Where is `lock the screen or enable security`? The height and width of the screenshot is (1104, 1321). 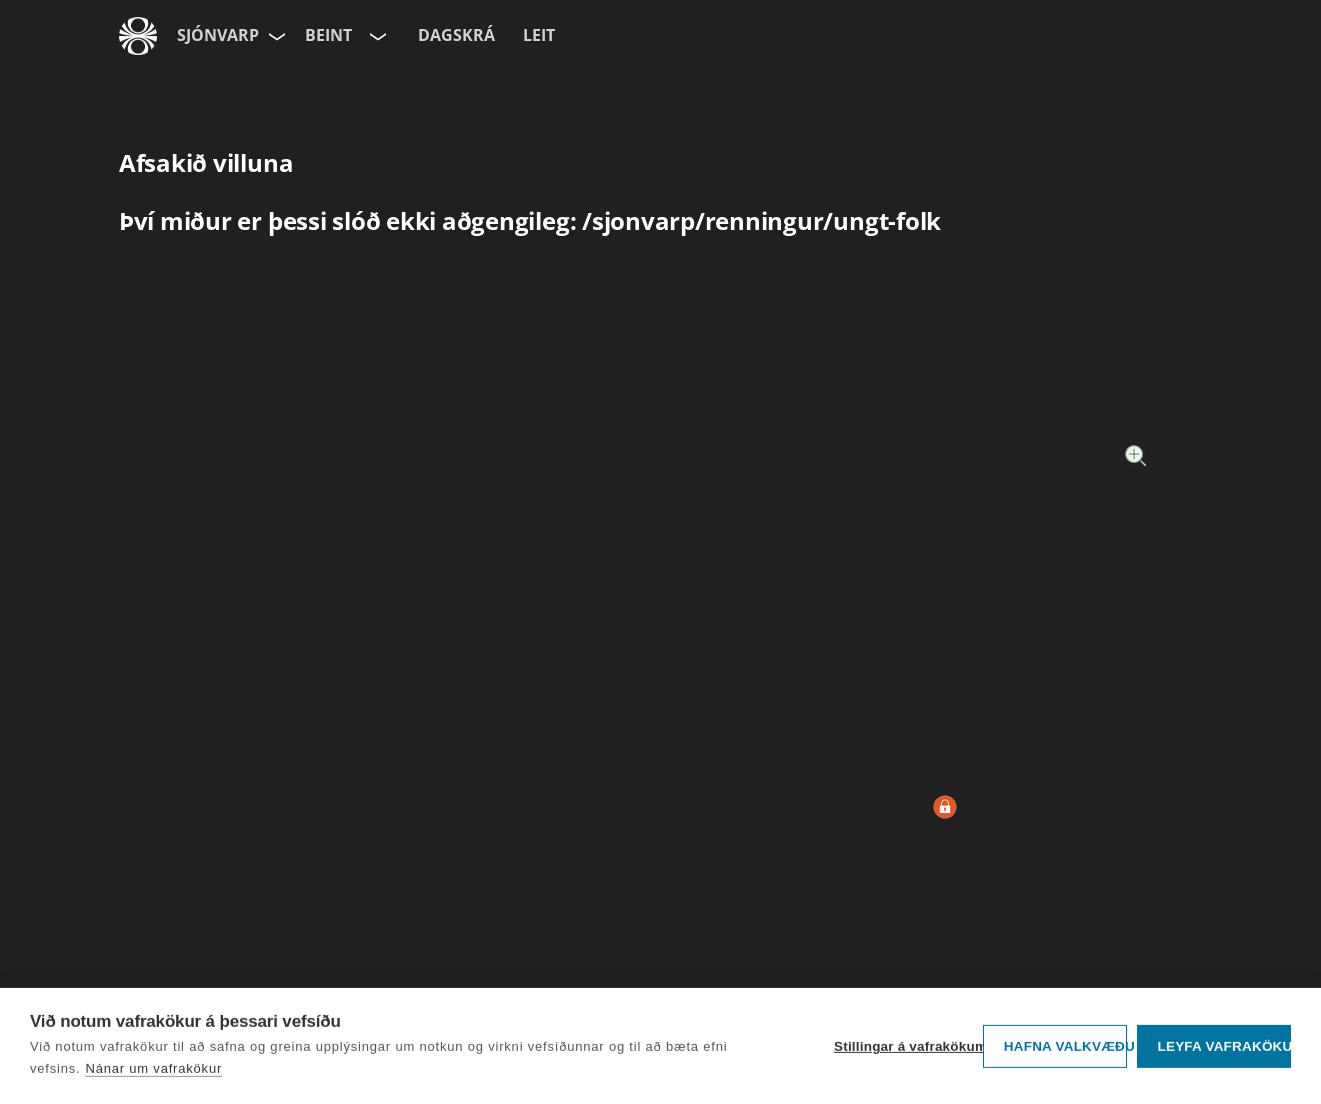
lock the screen or enable security is located at coordinates (945, 807).